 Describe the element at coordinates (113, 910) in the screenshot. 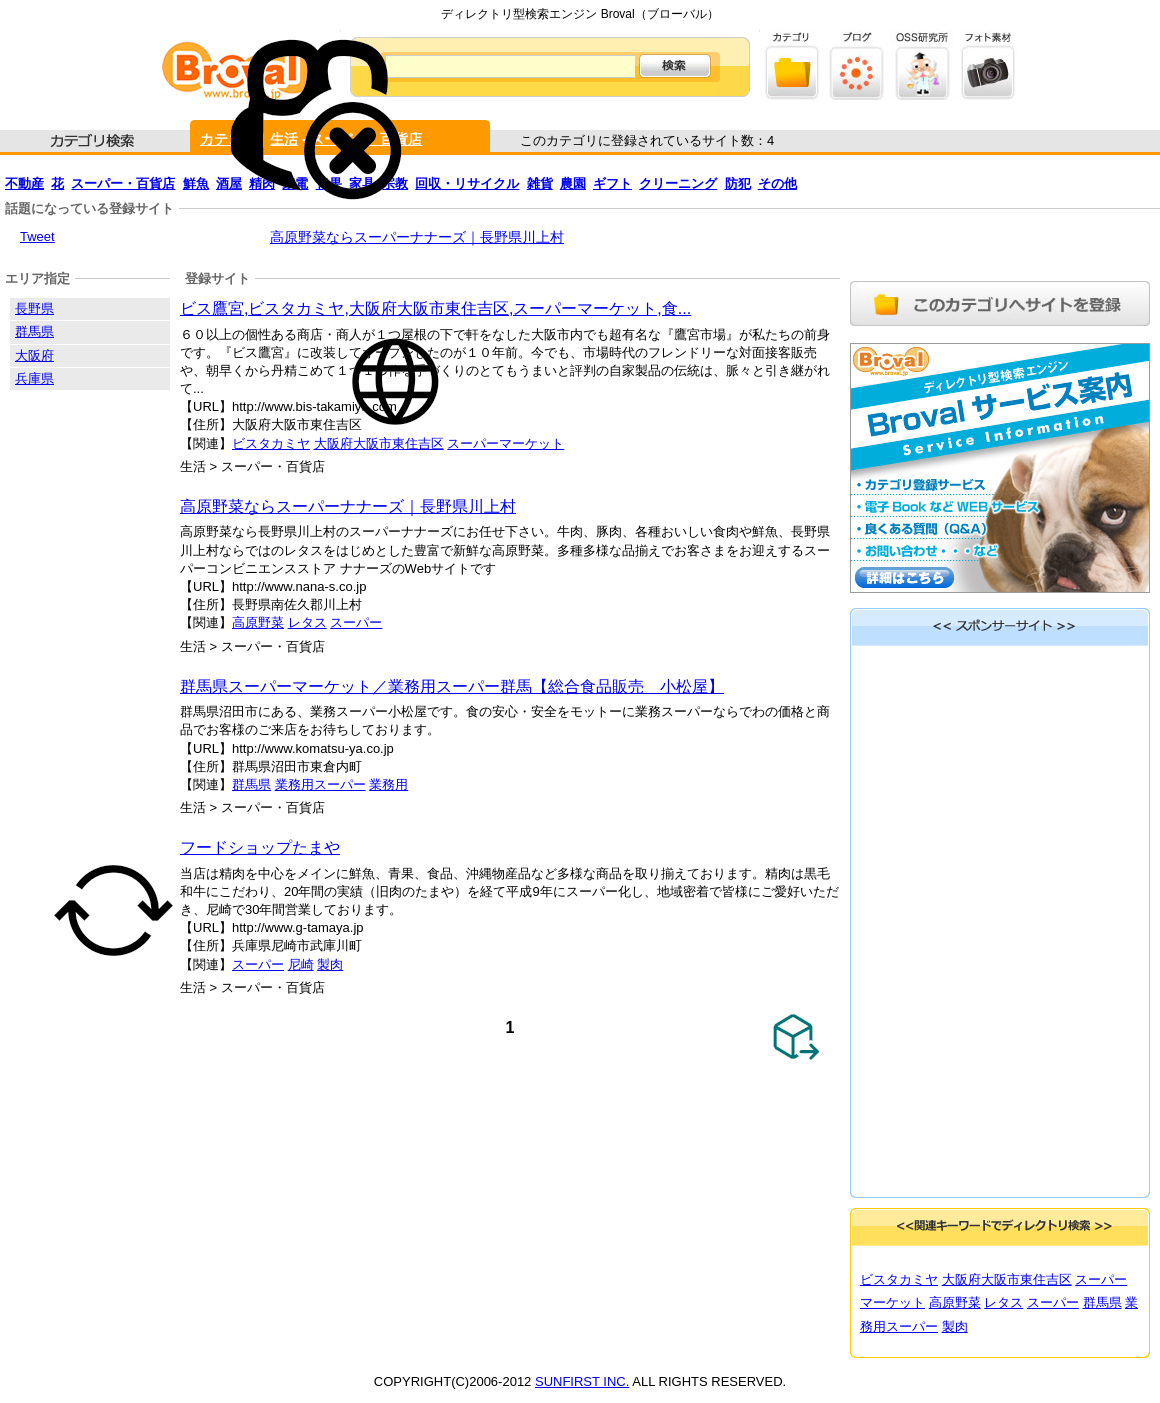

I see `sync or refresh data` at that location.